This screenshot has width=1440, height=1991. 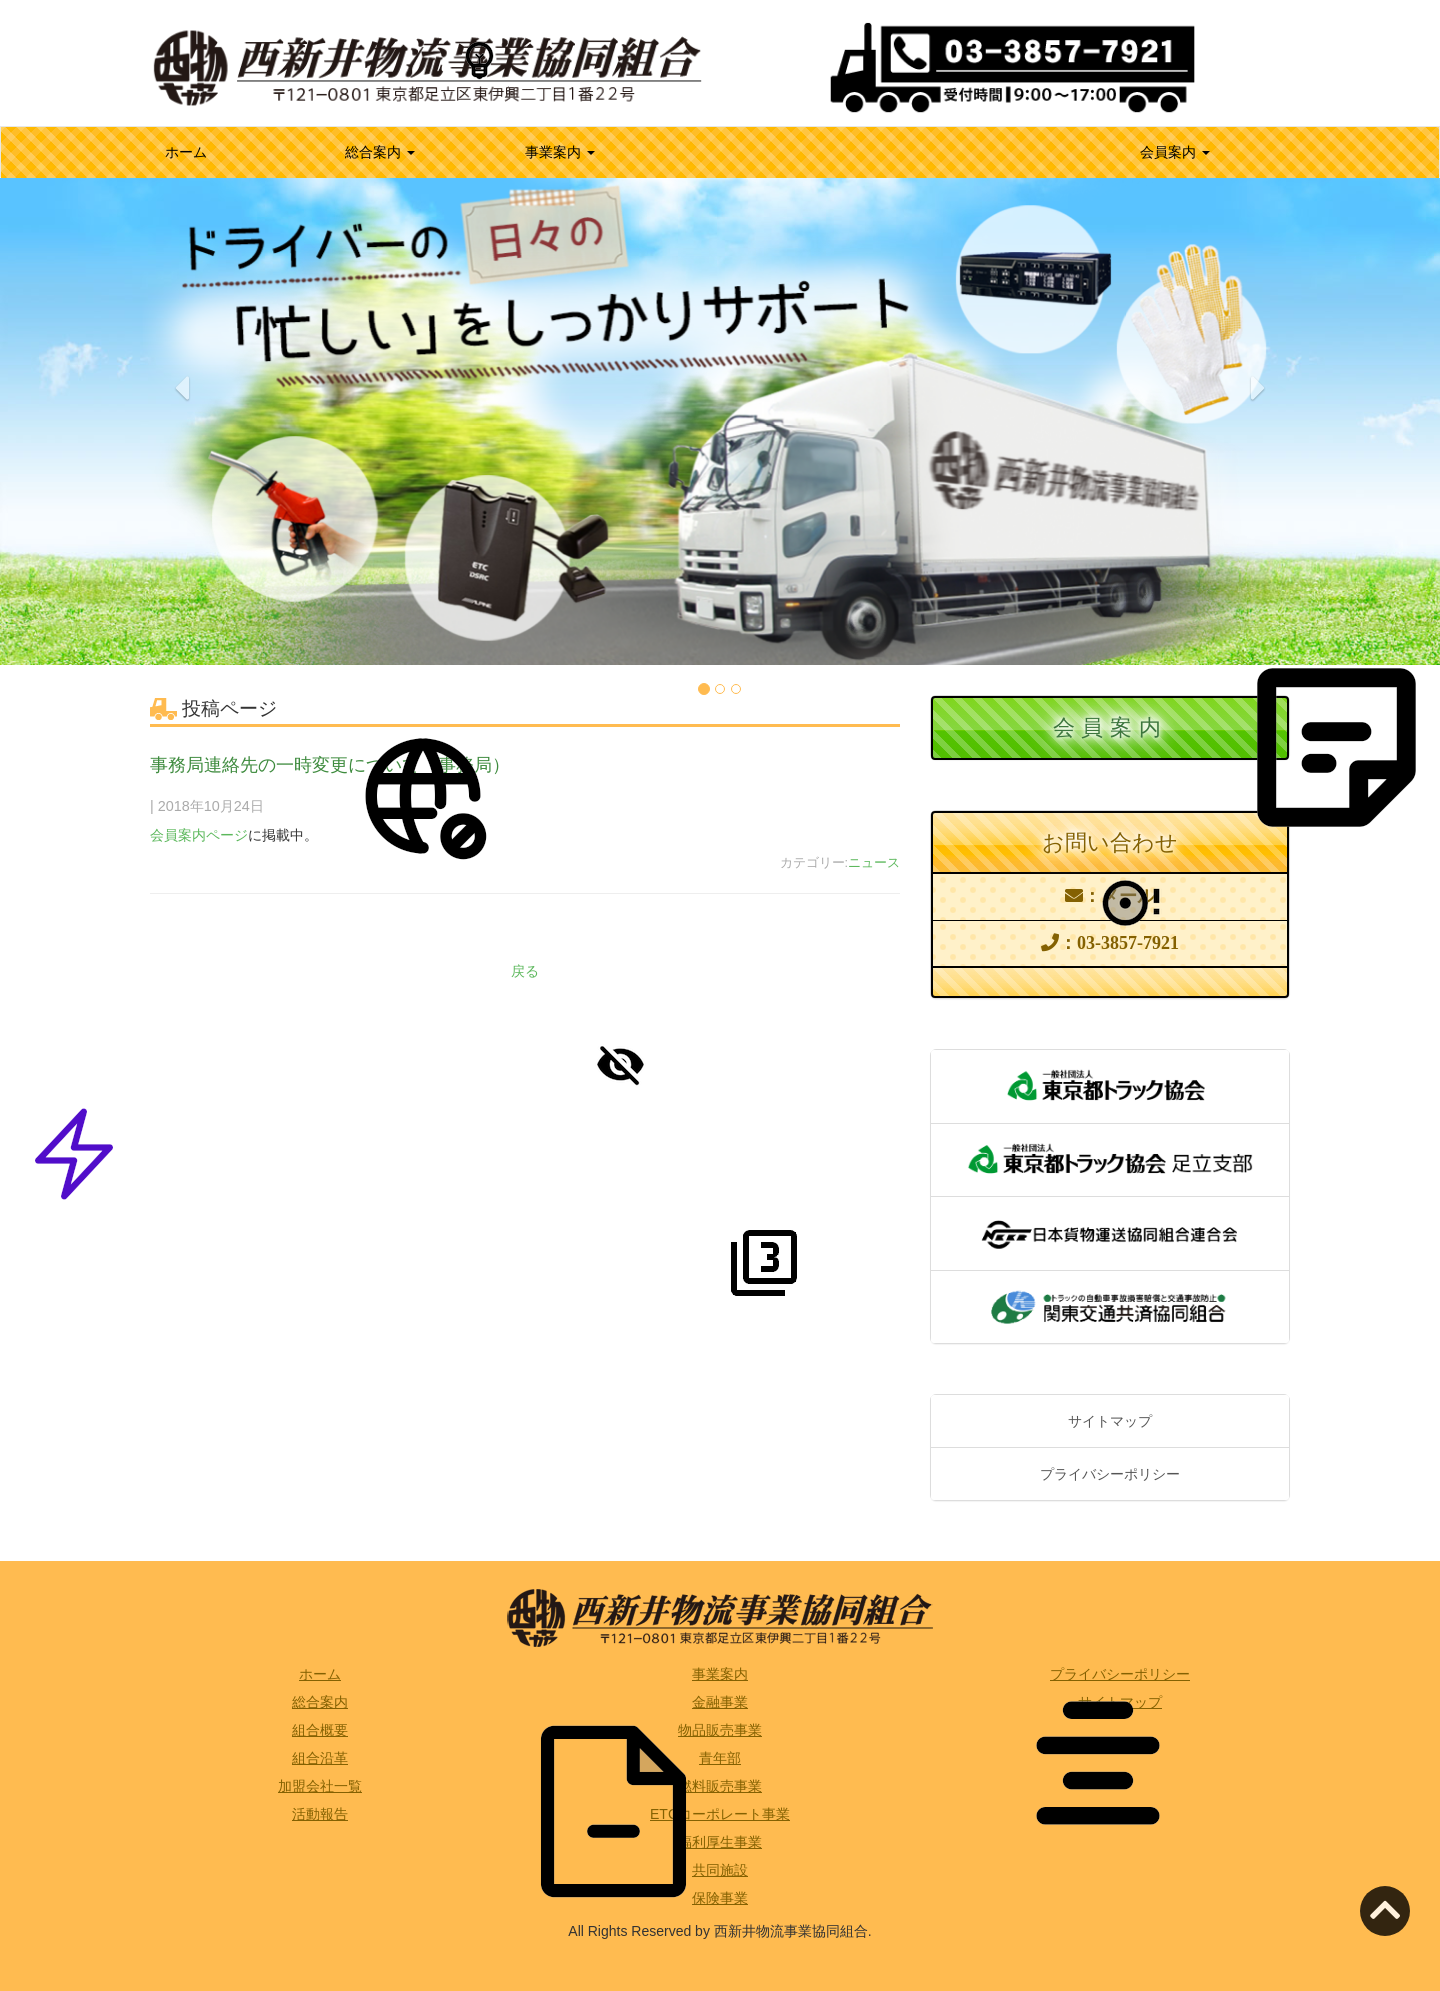 What do you see at coordinates (1131, 903) in the screenshot?
I see `indicates storage disc is full` at bounding box center [1131, 903].